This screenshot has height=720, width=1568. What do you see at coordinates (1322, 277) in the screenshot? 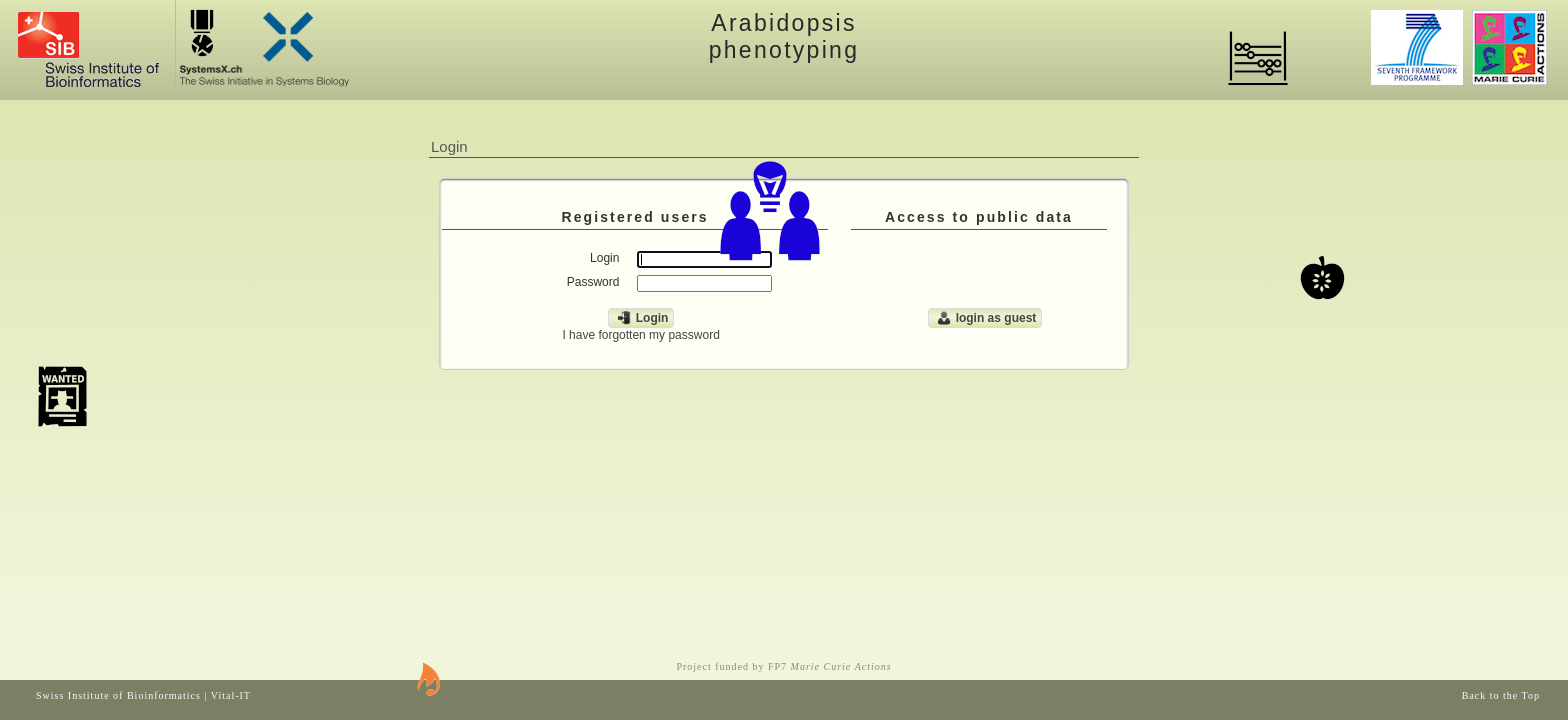
I see `view apple seed count or farming resources` at bounding box center [1322, 277].